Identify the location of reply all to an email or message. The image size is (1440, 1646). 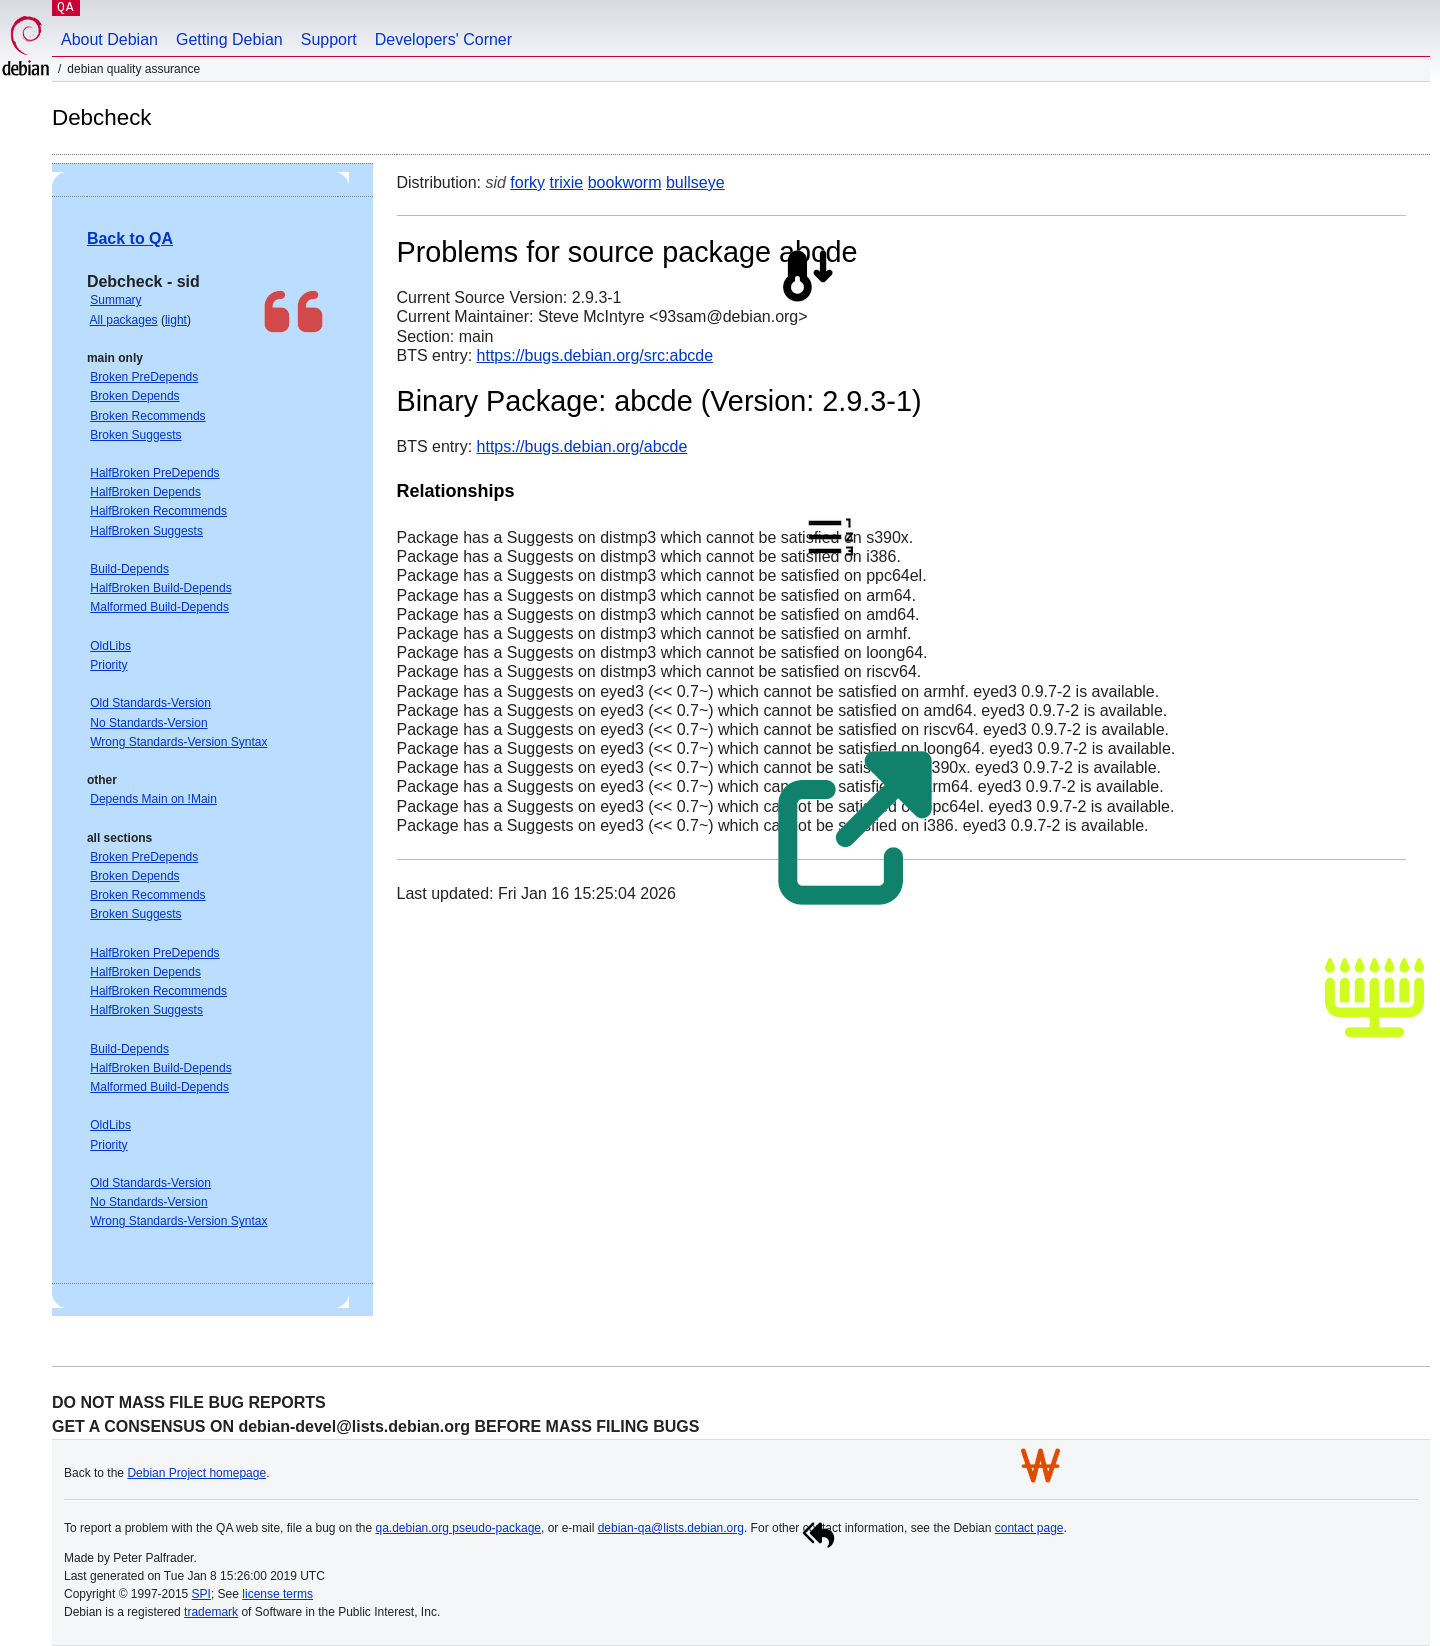
(818, 1535).